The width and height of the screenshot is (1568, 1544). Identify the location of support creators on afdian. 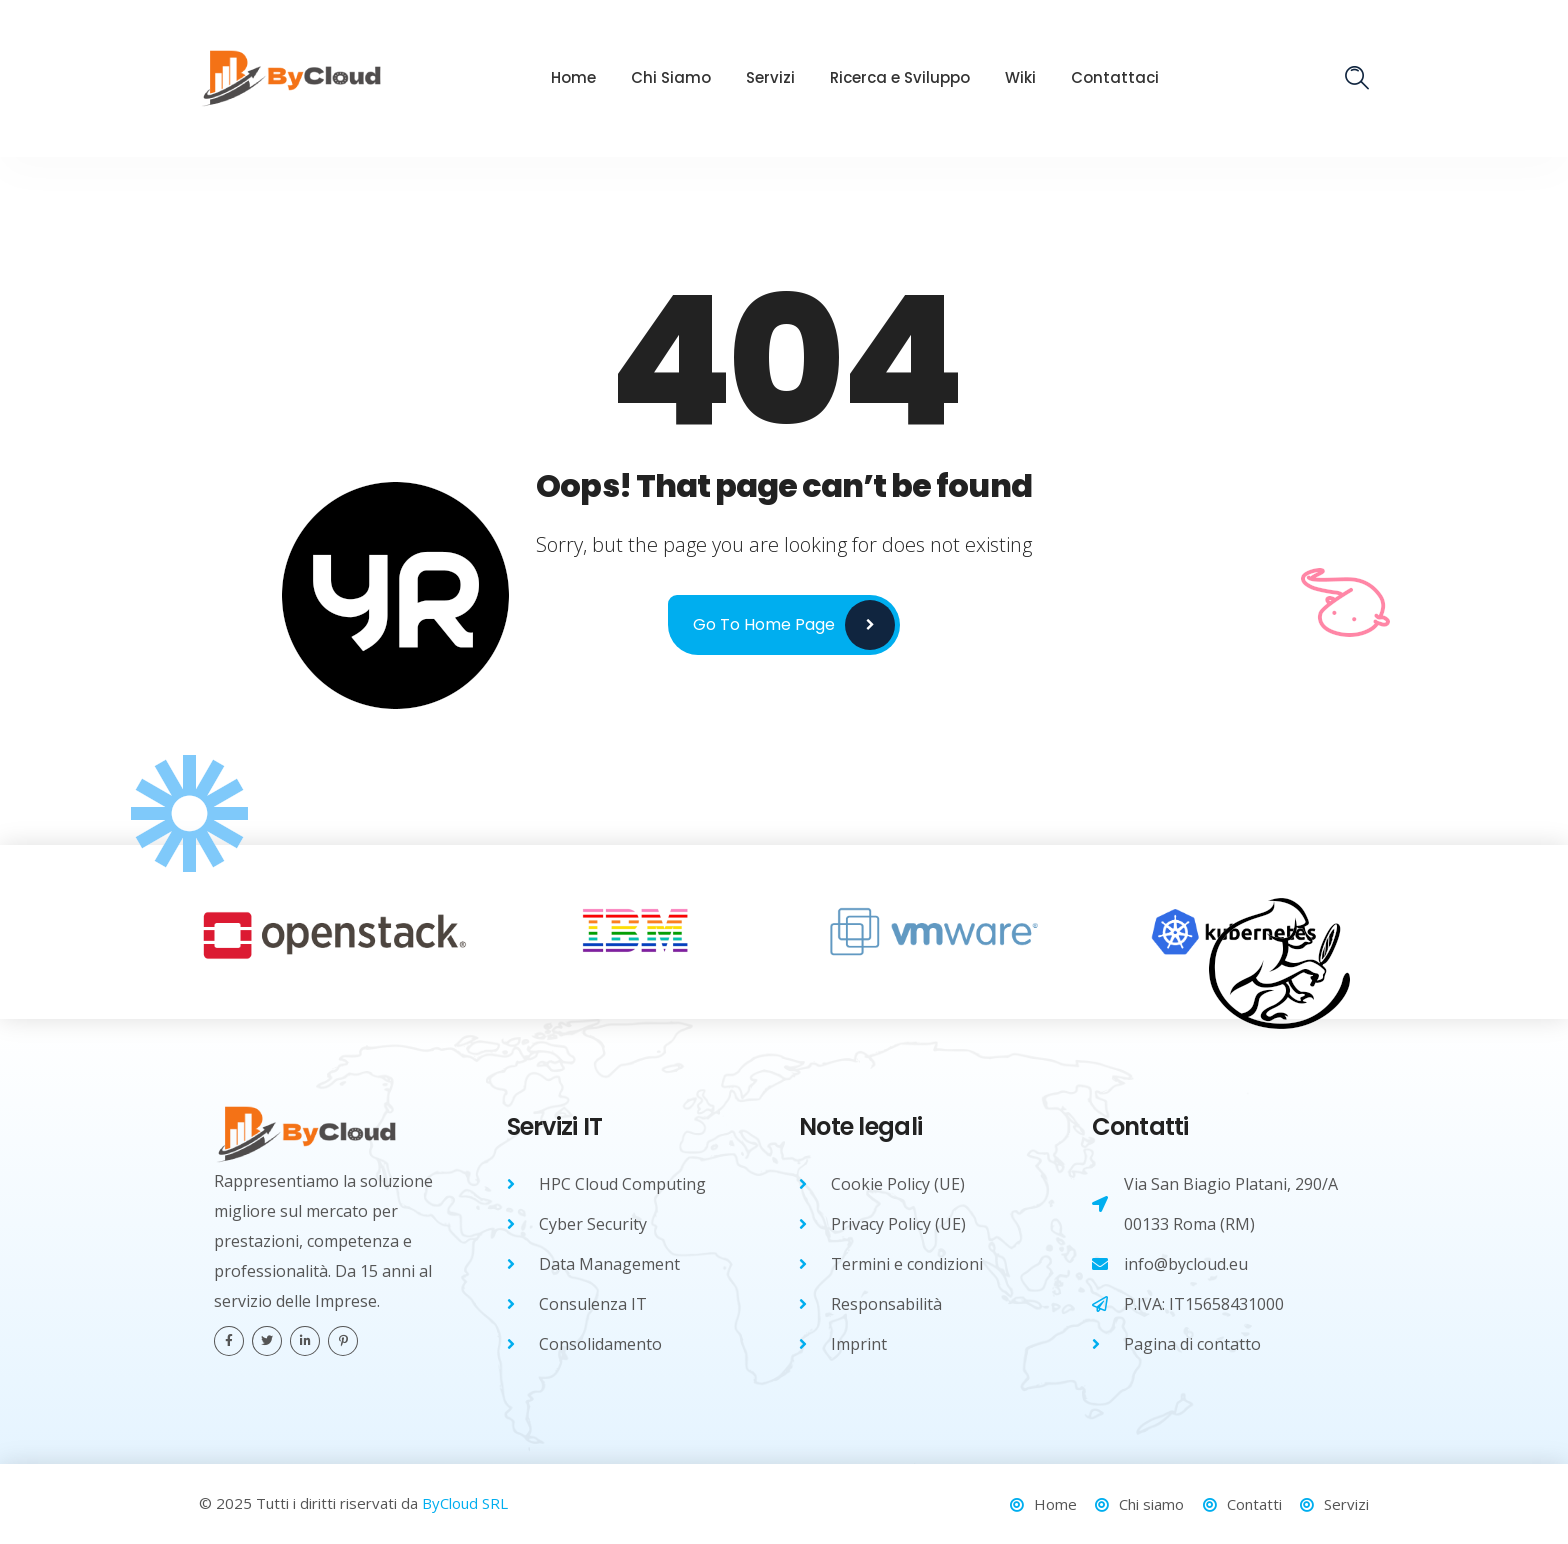
(1345, 602).